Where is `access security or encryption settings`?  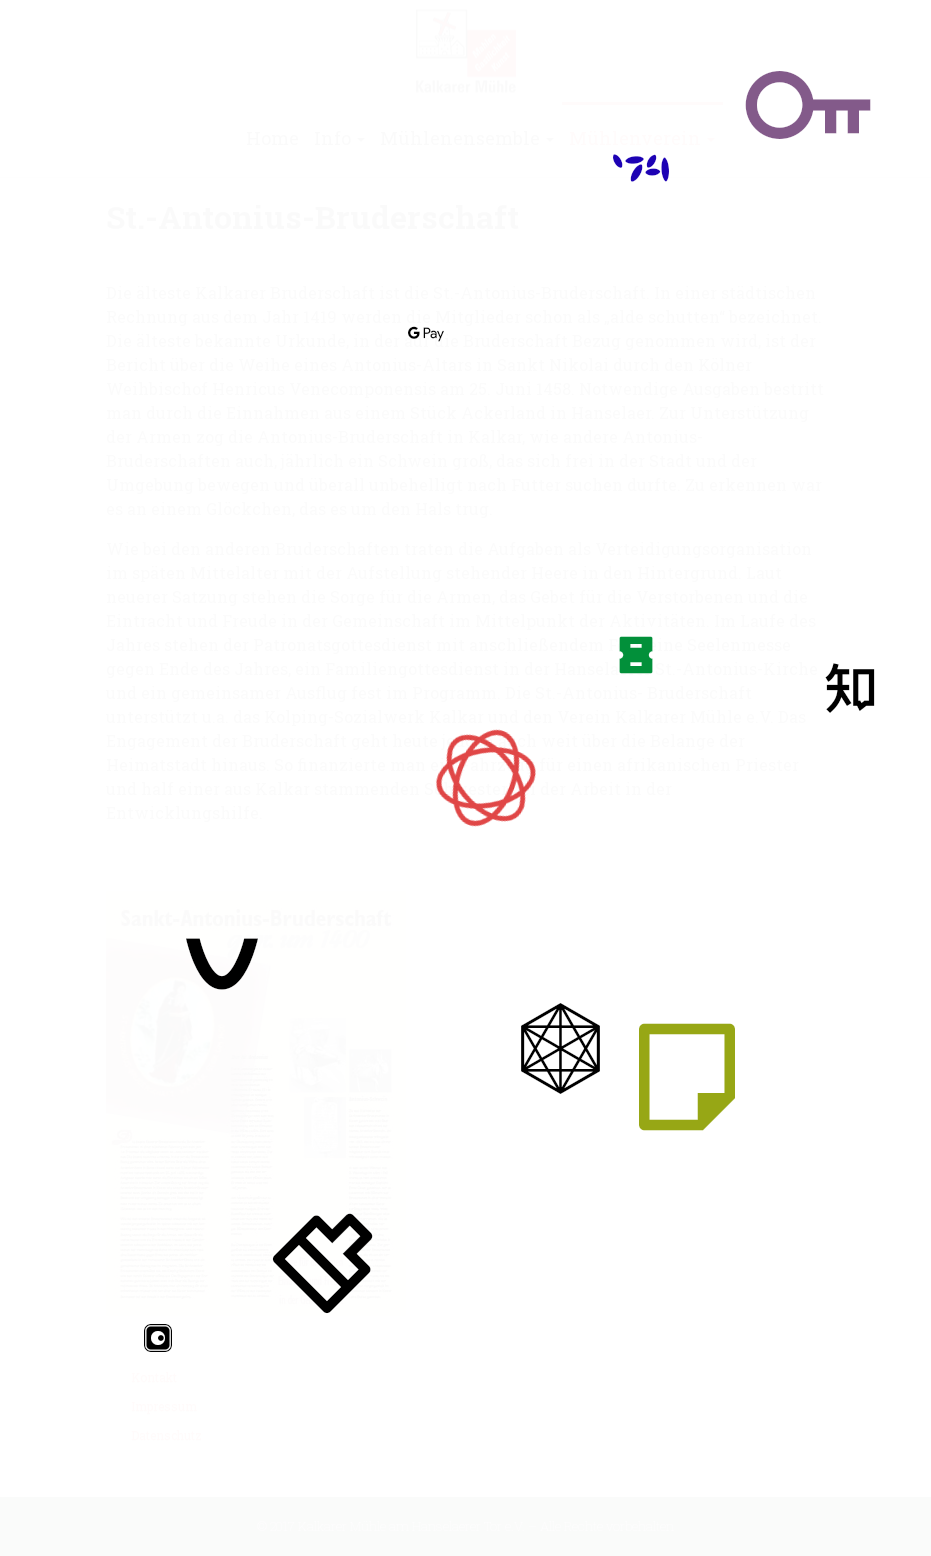 access security or encryption settings is located at coordinates (808, 105).